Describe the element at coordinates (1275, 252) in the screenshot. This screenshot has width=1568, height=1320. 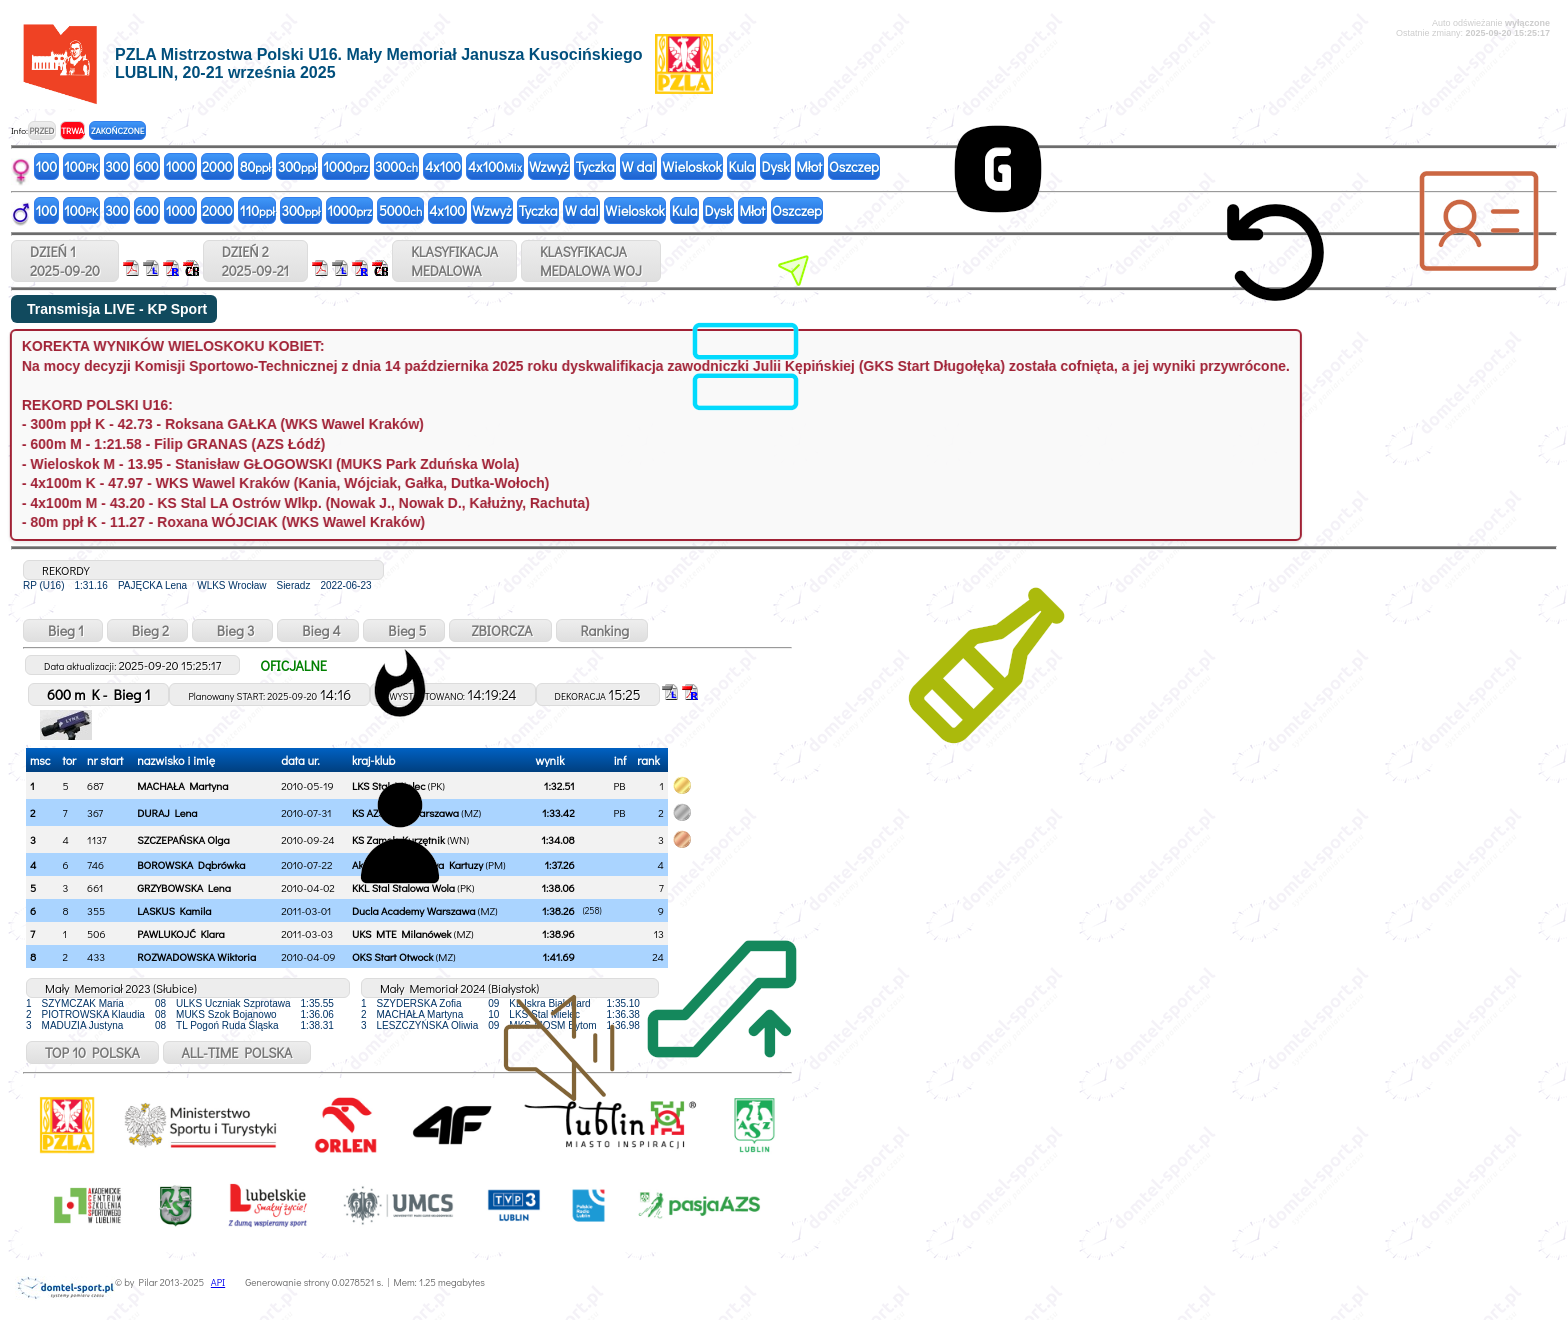
I see `undo the last action` at that location.